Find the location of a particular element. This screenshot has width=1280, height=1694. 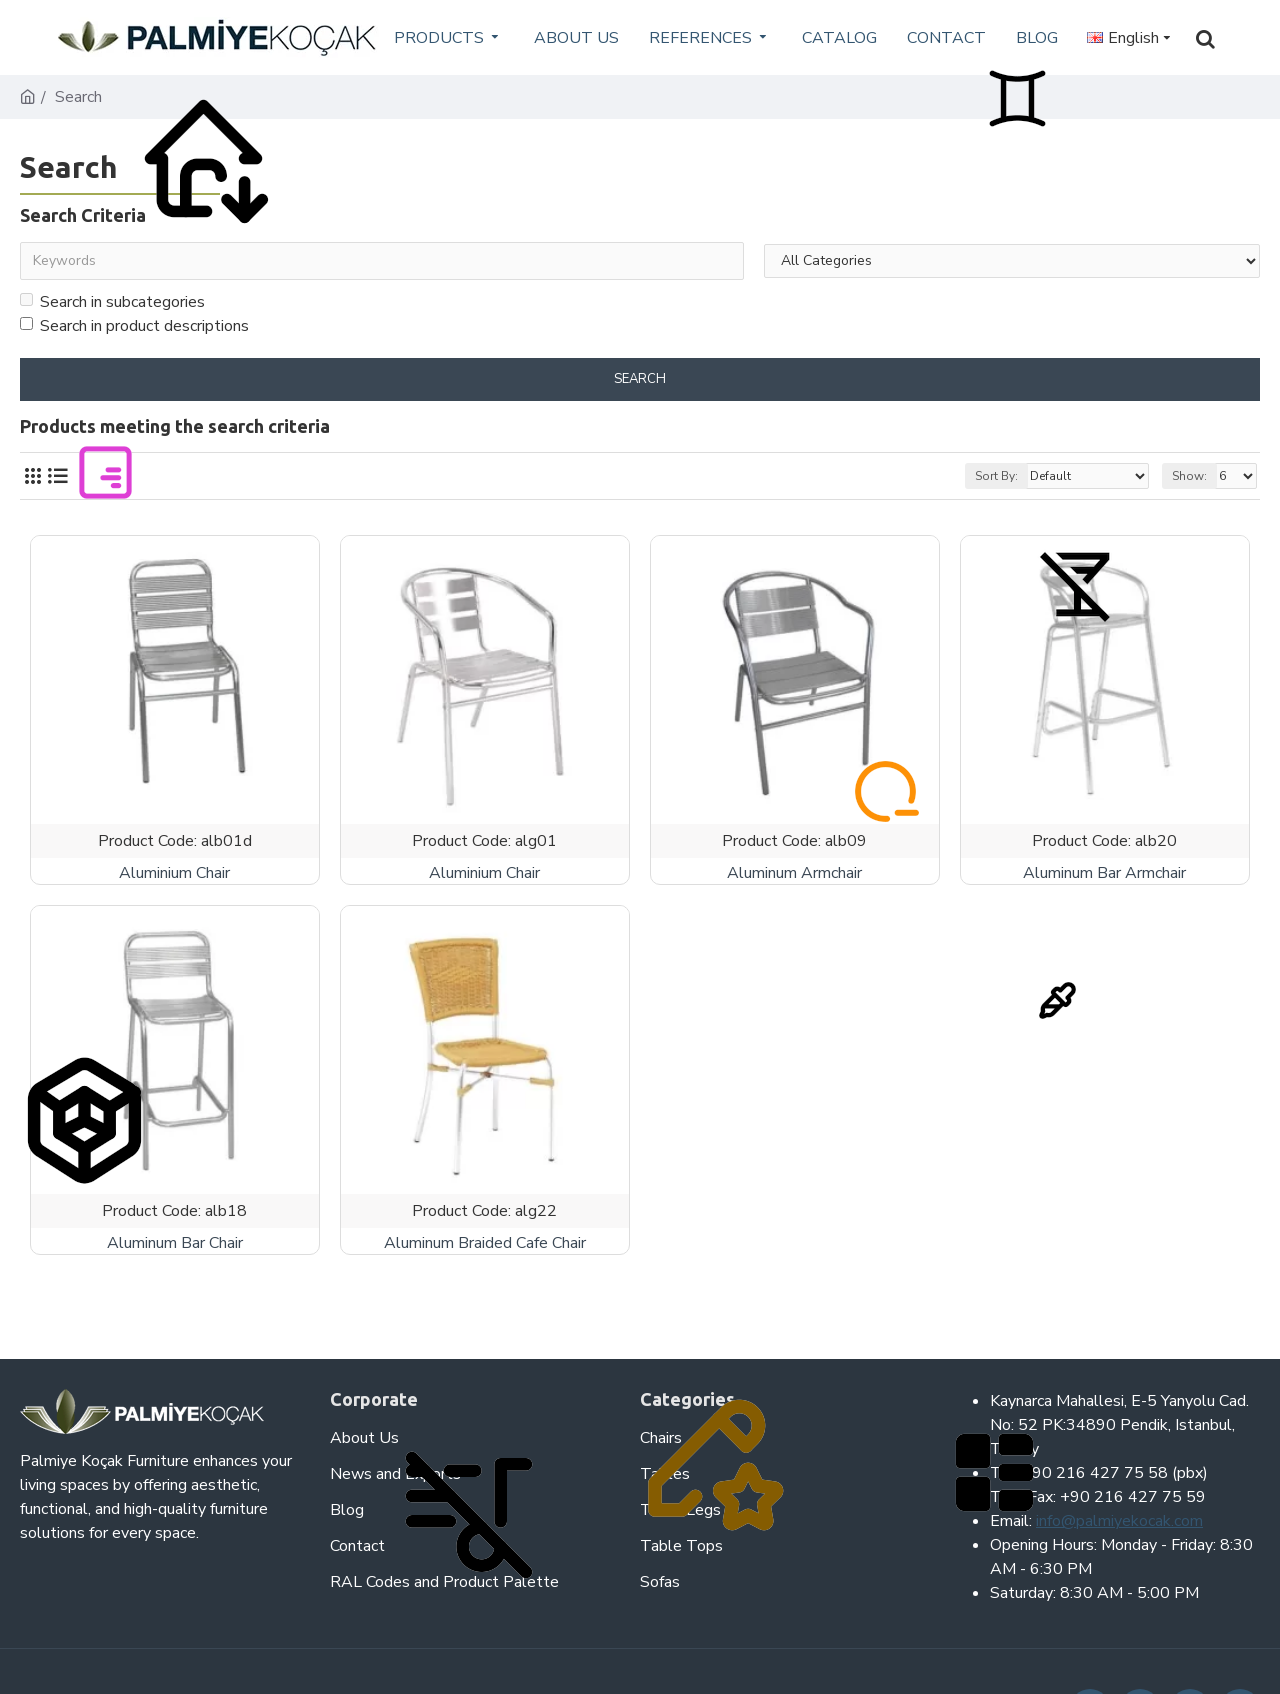

download home data or settings is located at coordinates (203, 158).